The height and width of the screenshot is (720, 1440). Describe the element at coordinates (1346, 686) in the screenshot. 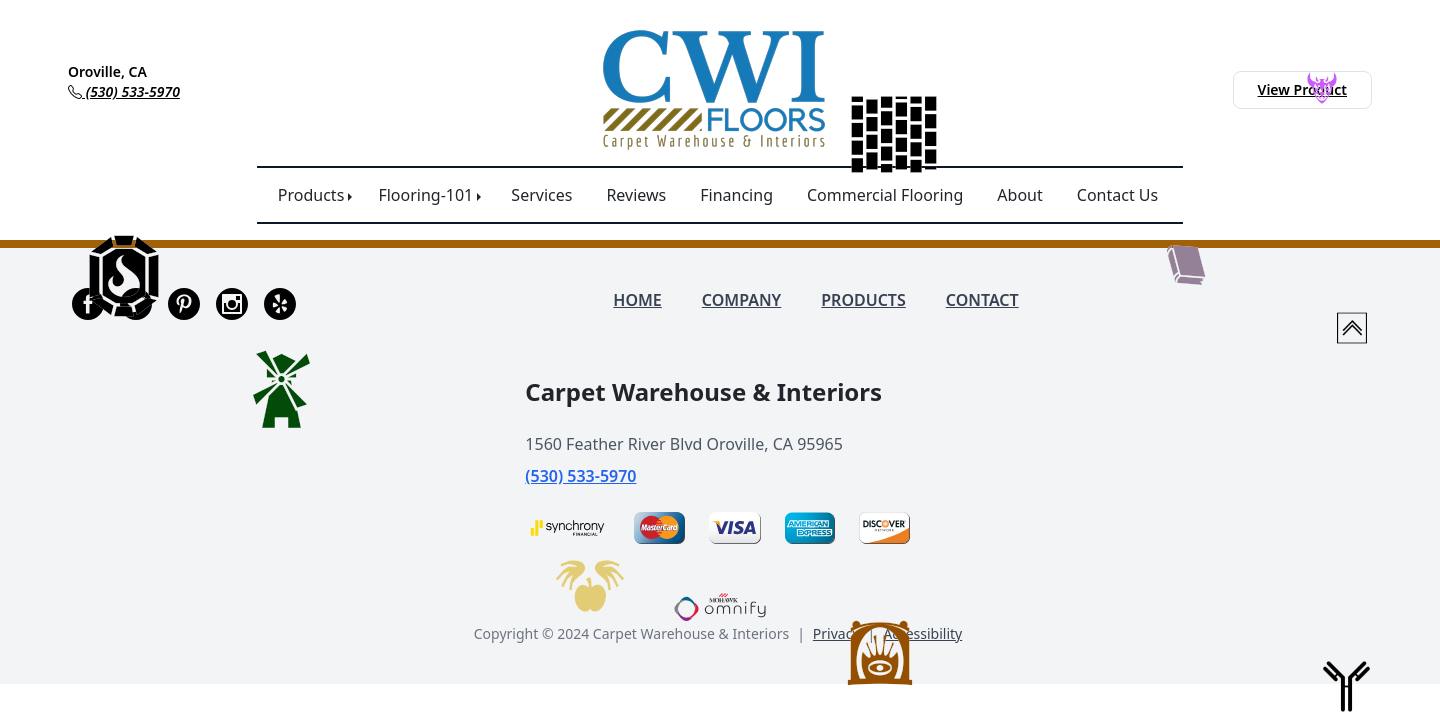

I see `view immune system or antibody information` at that location.